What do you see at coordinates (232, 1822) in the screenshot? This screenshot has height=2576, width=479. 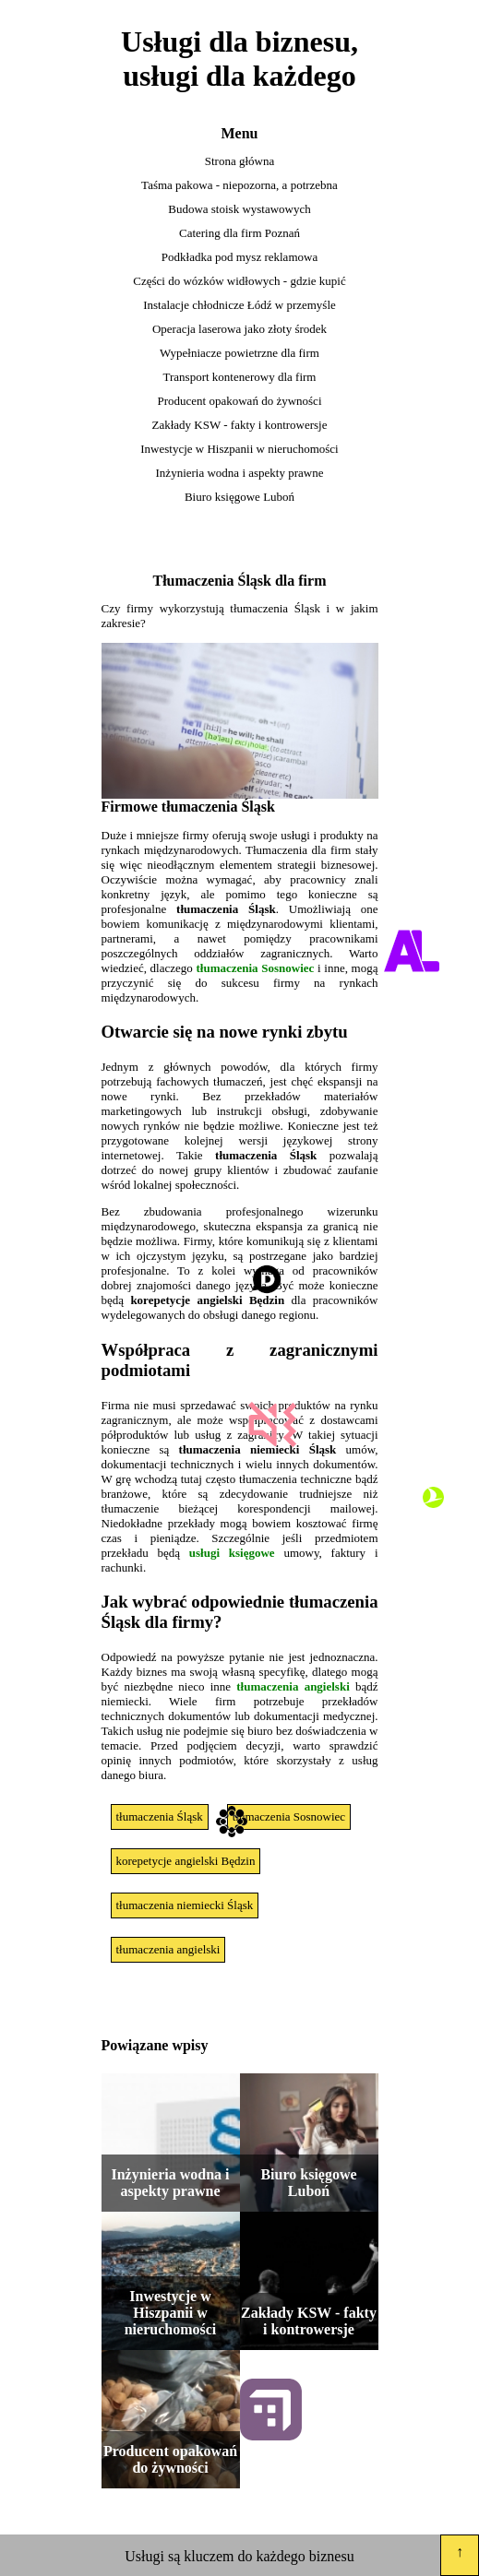 I see `open source framework (OSF) logo` at bounding box center [232, 1822].